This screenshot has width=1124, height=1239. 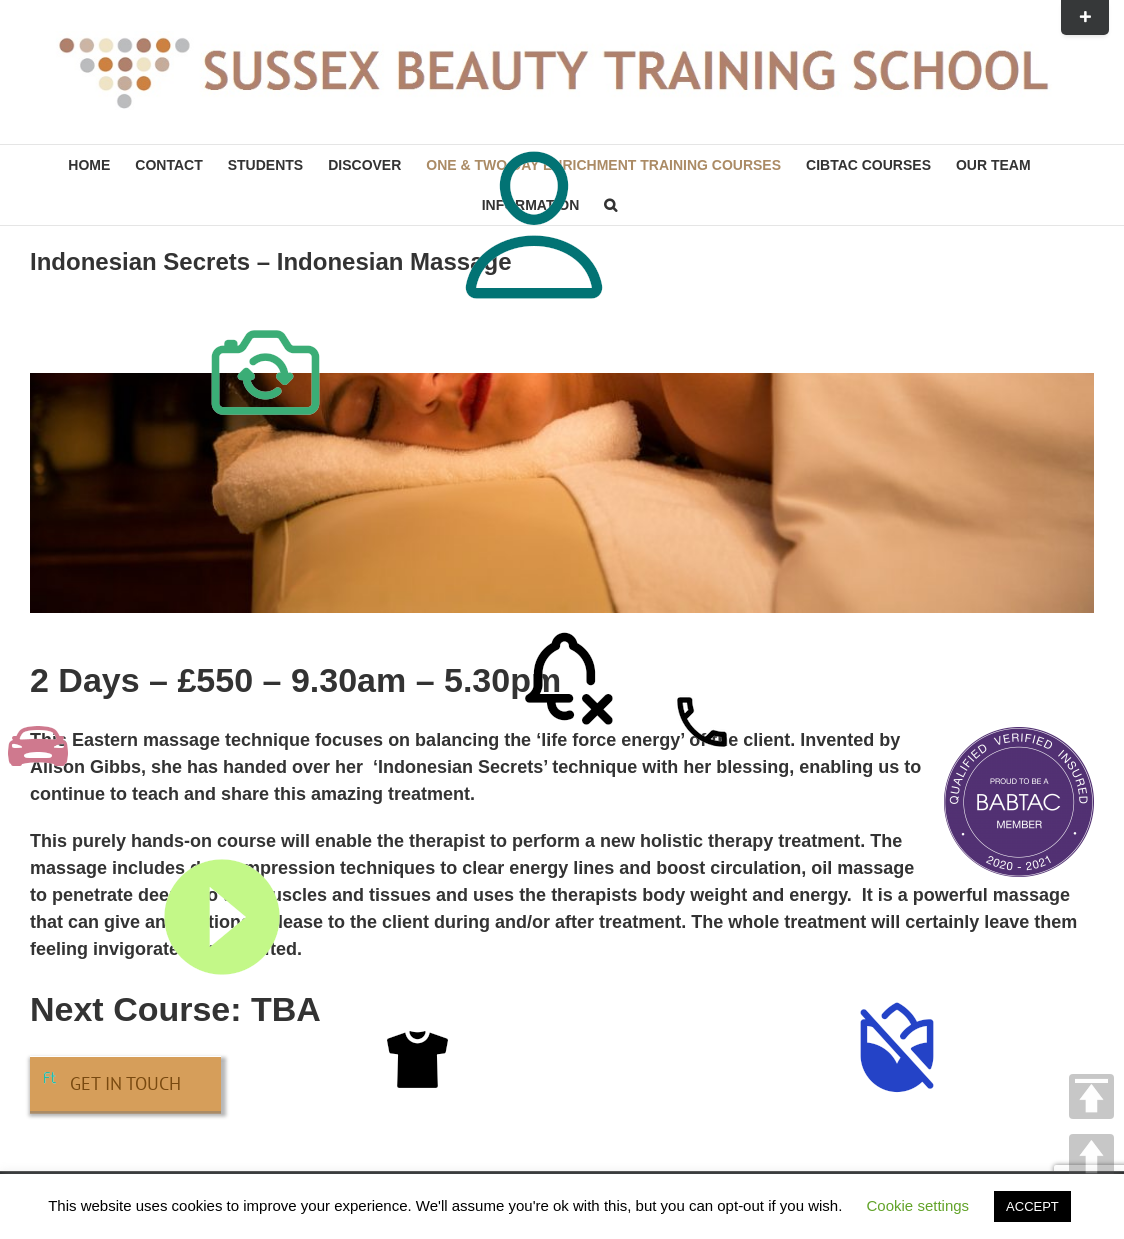 I want to click on indicates hungarian forint currency, so click(x=50, y=1078).